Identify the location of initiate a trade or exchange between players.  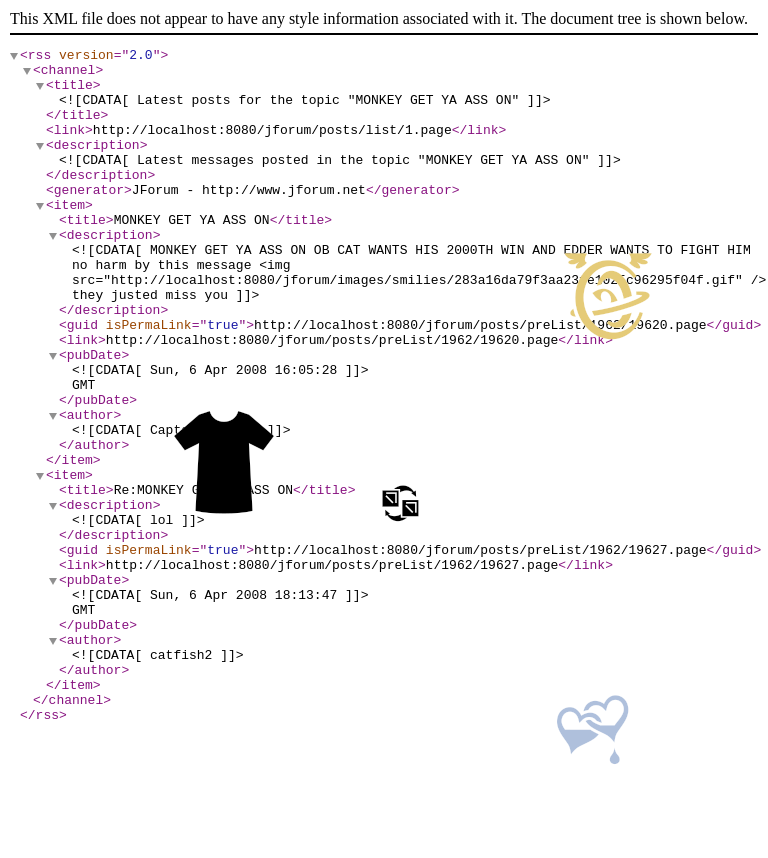
(400, 503).